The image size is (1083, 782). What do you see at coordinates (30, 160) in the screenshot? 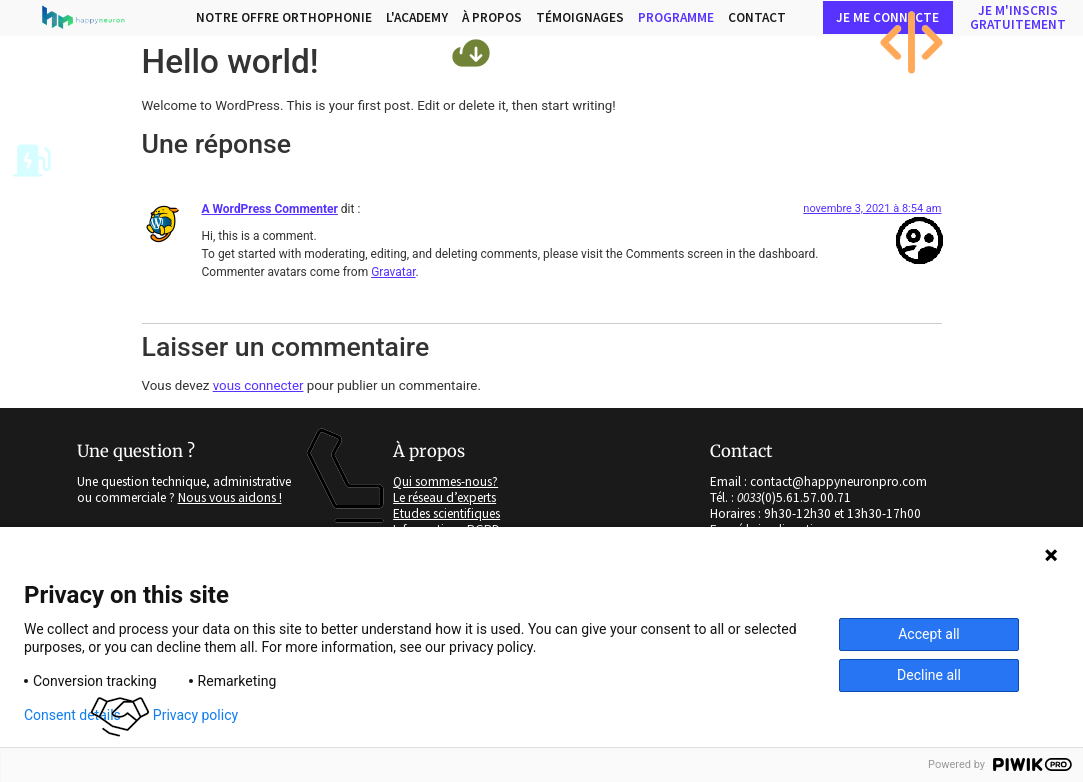
I see `find nearby EV charging stations` at bounding box center [30, 160].